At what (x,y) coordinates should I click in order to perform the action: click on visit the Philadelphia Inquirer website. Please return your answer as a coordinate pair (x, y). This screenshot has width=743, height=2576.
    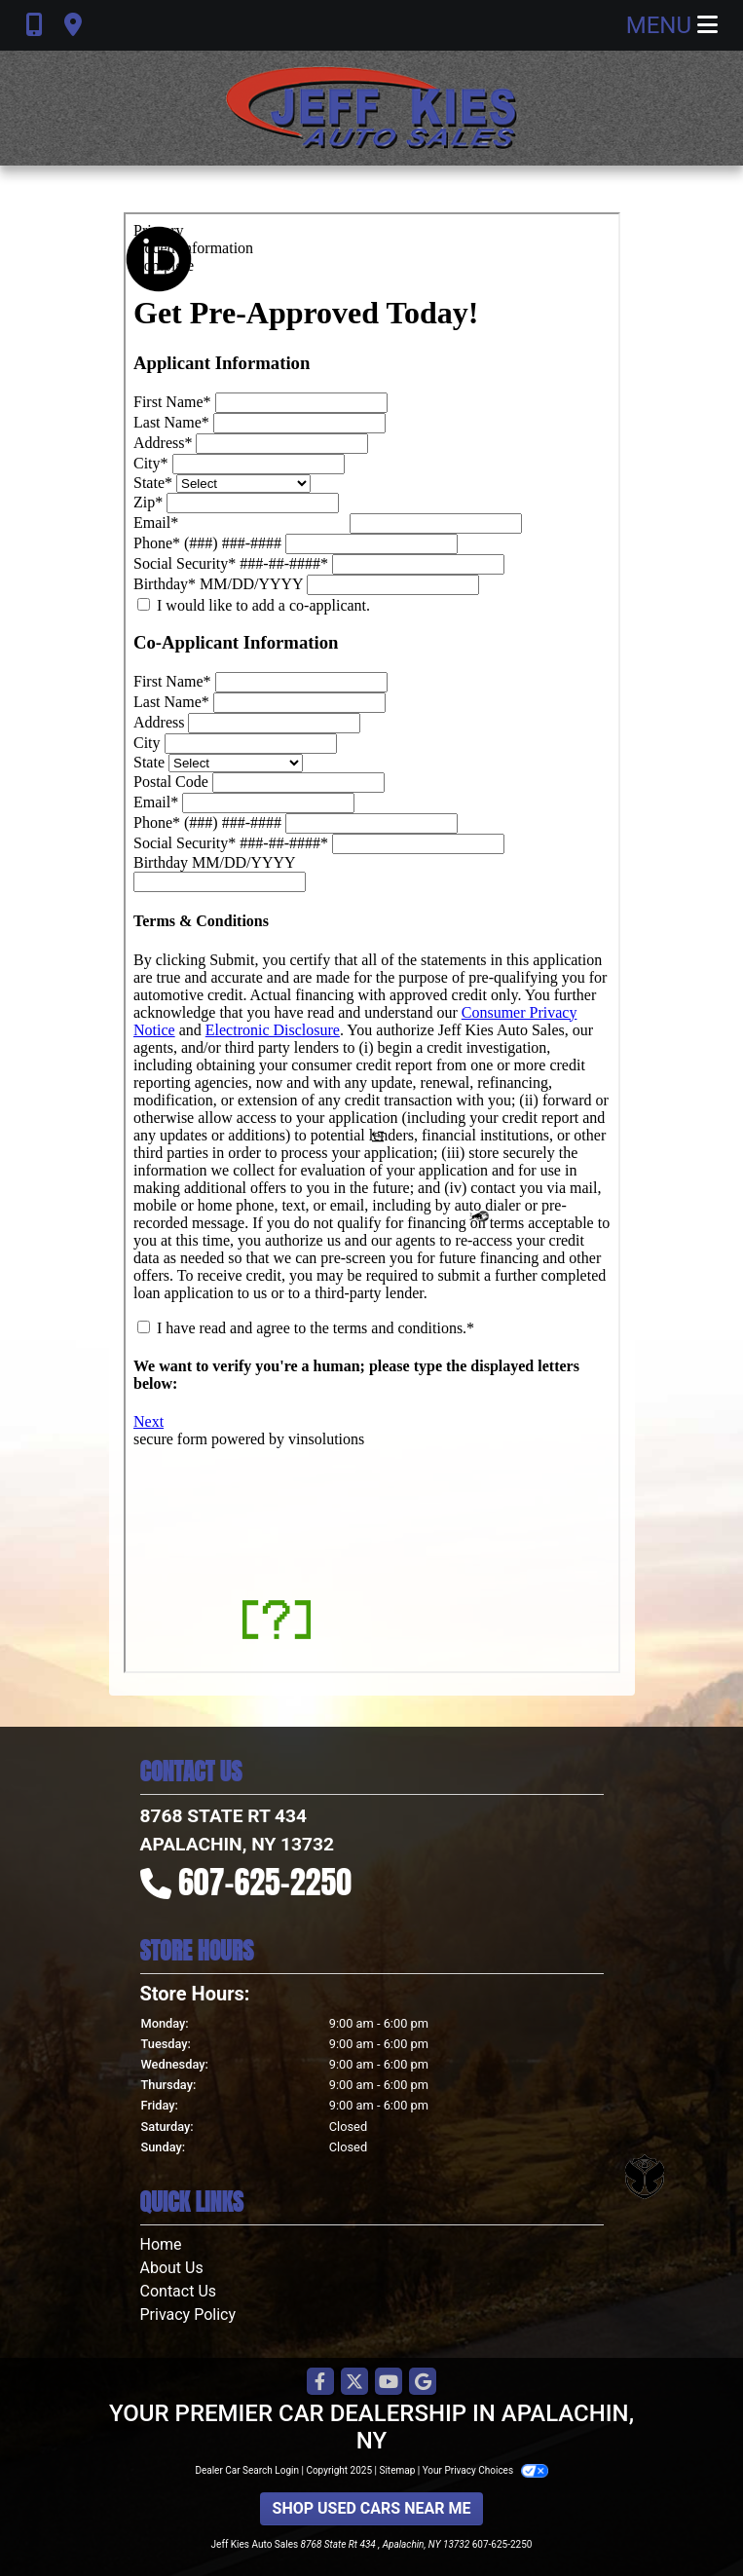
    Looking at the image, I should click on (277, 1620).